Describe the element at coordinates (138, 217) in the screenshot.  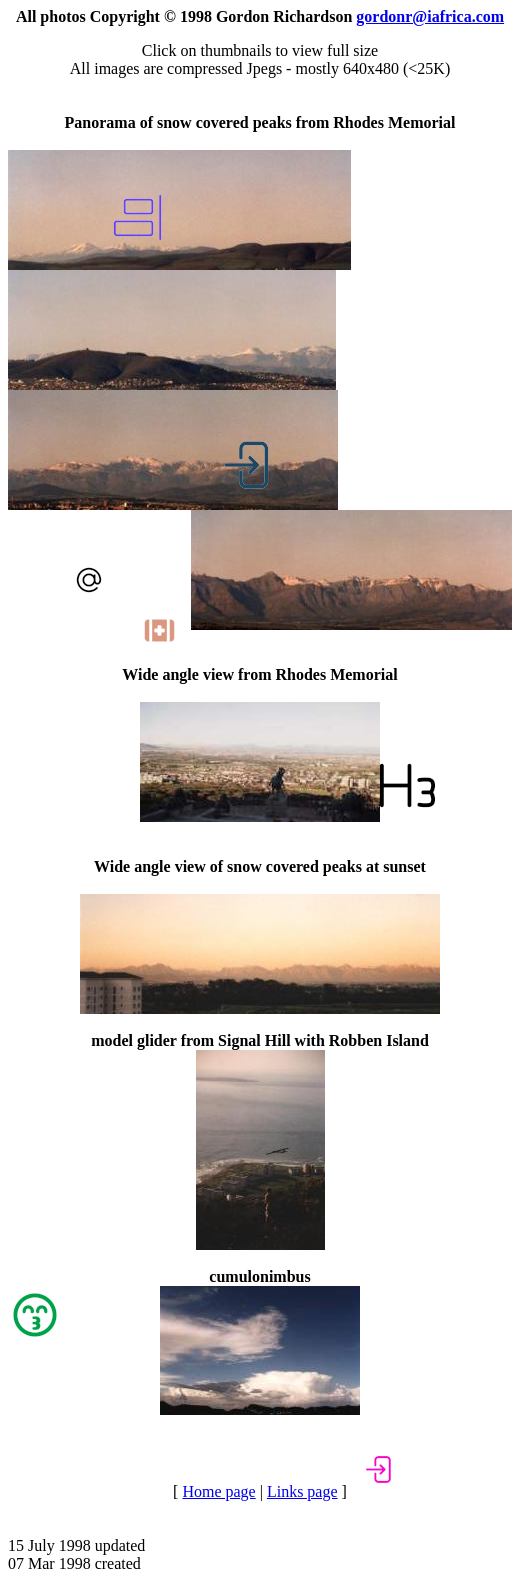
I see `align text to the right` at that location.